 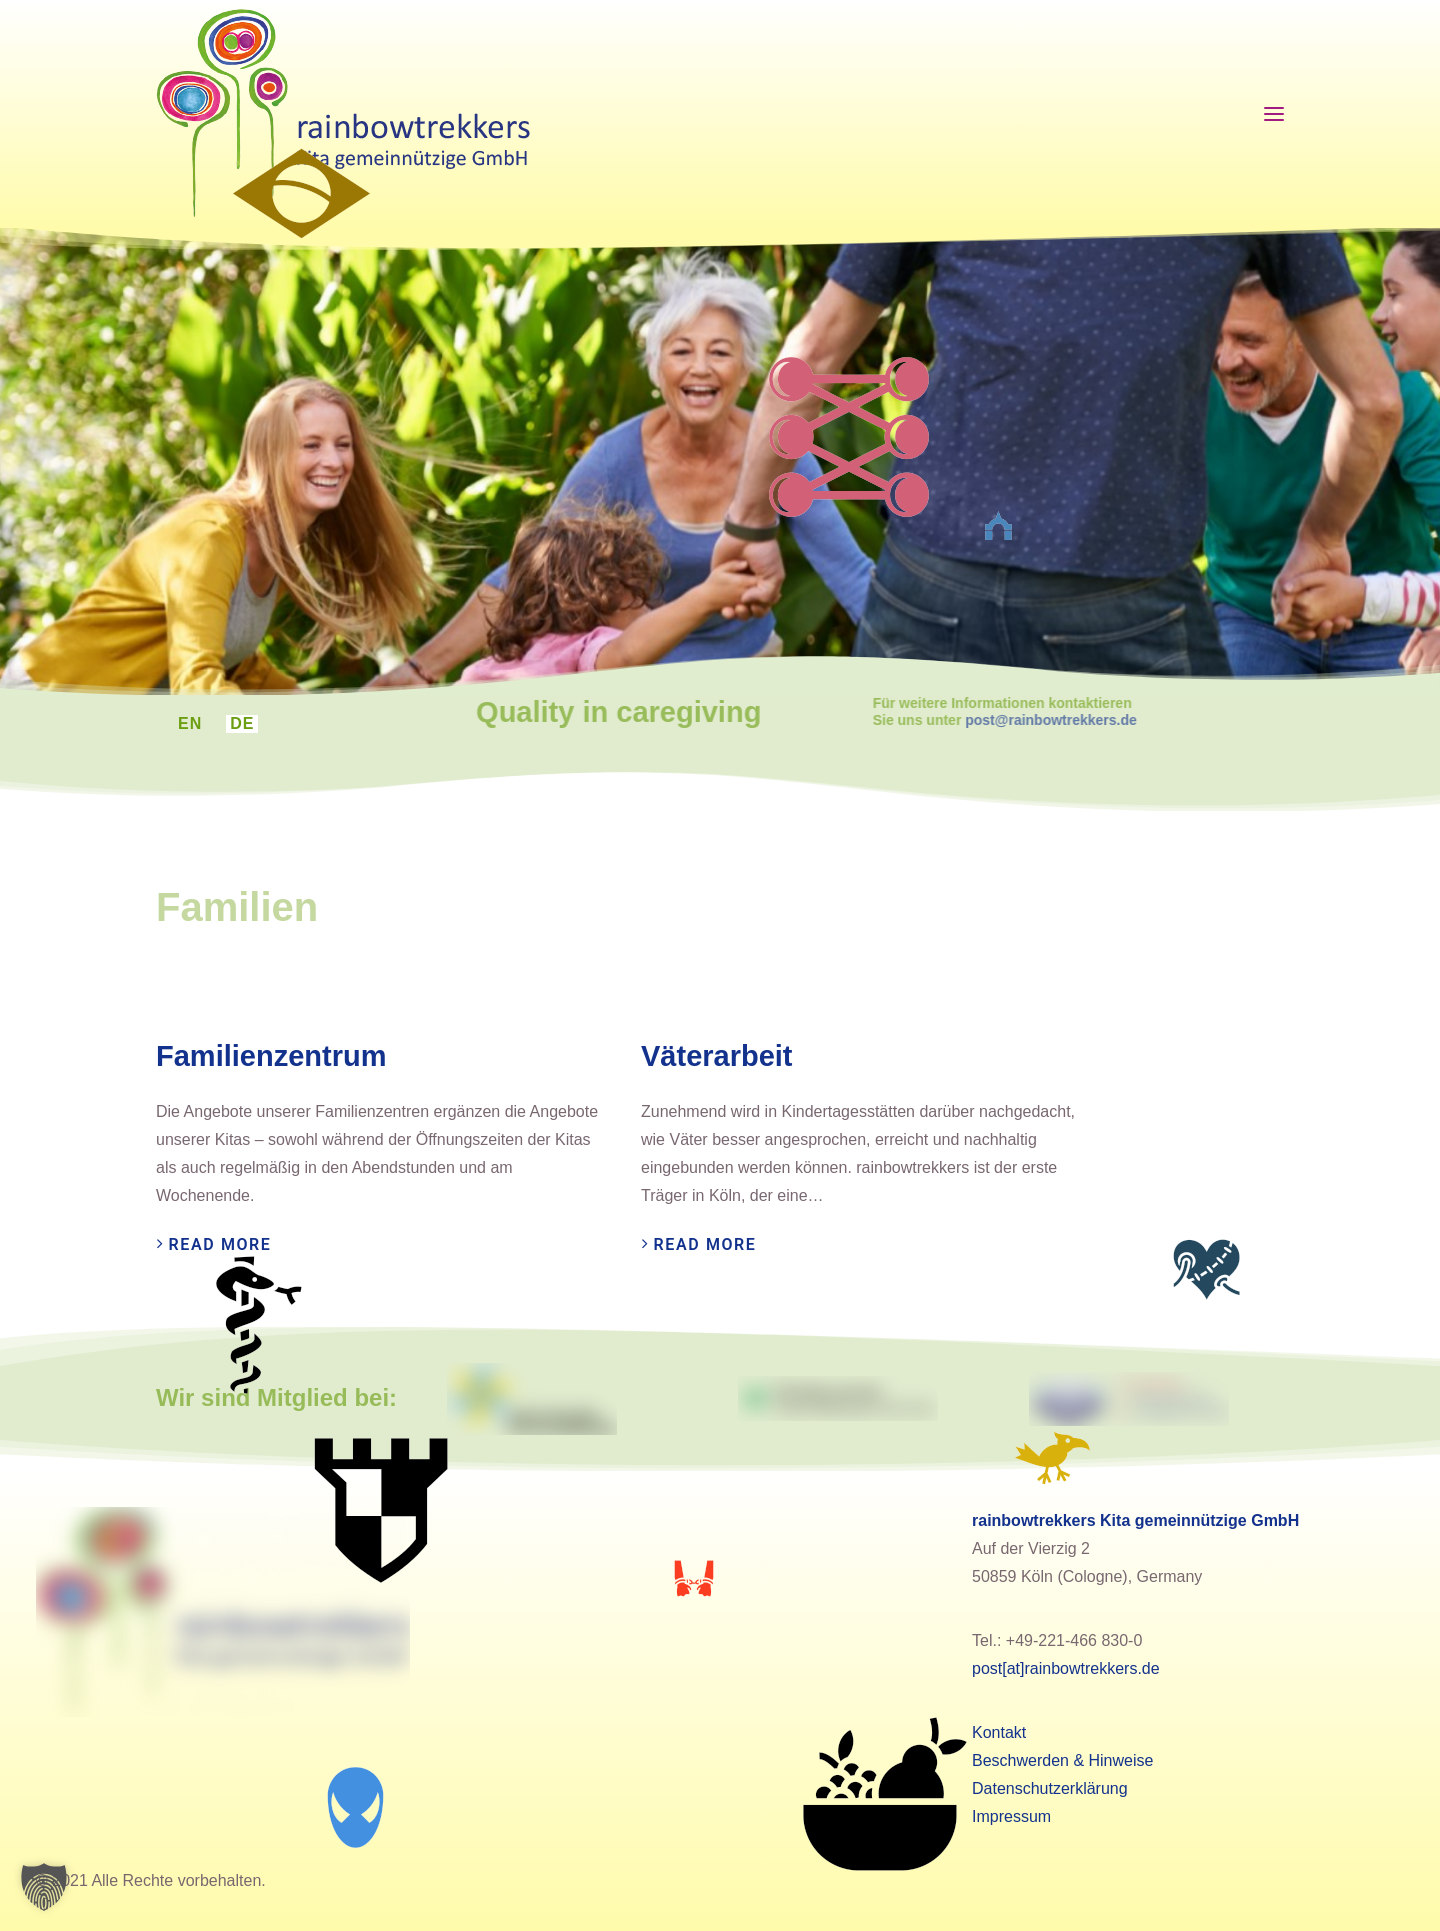 I want to click on select brazilian portuguese language, so click(x=301, y=193).